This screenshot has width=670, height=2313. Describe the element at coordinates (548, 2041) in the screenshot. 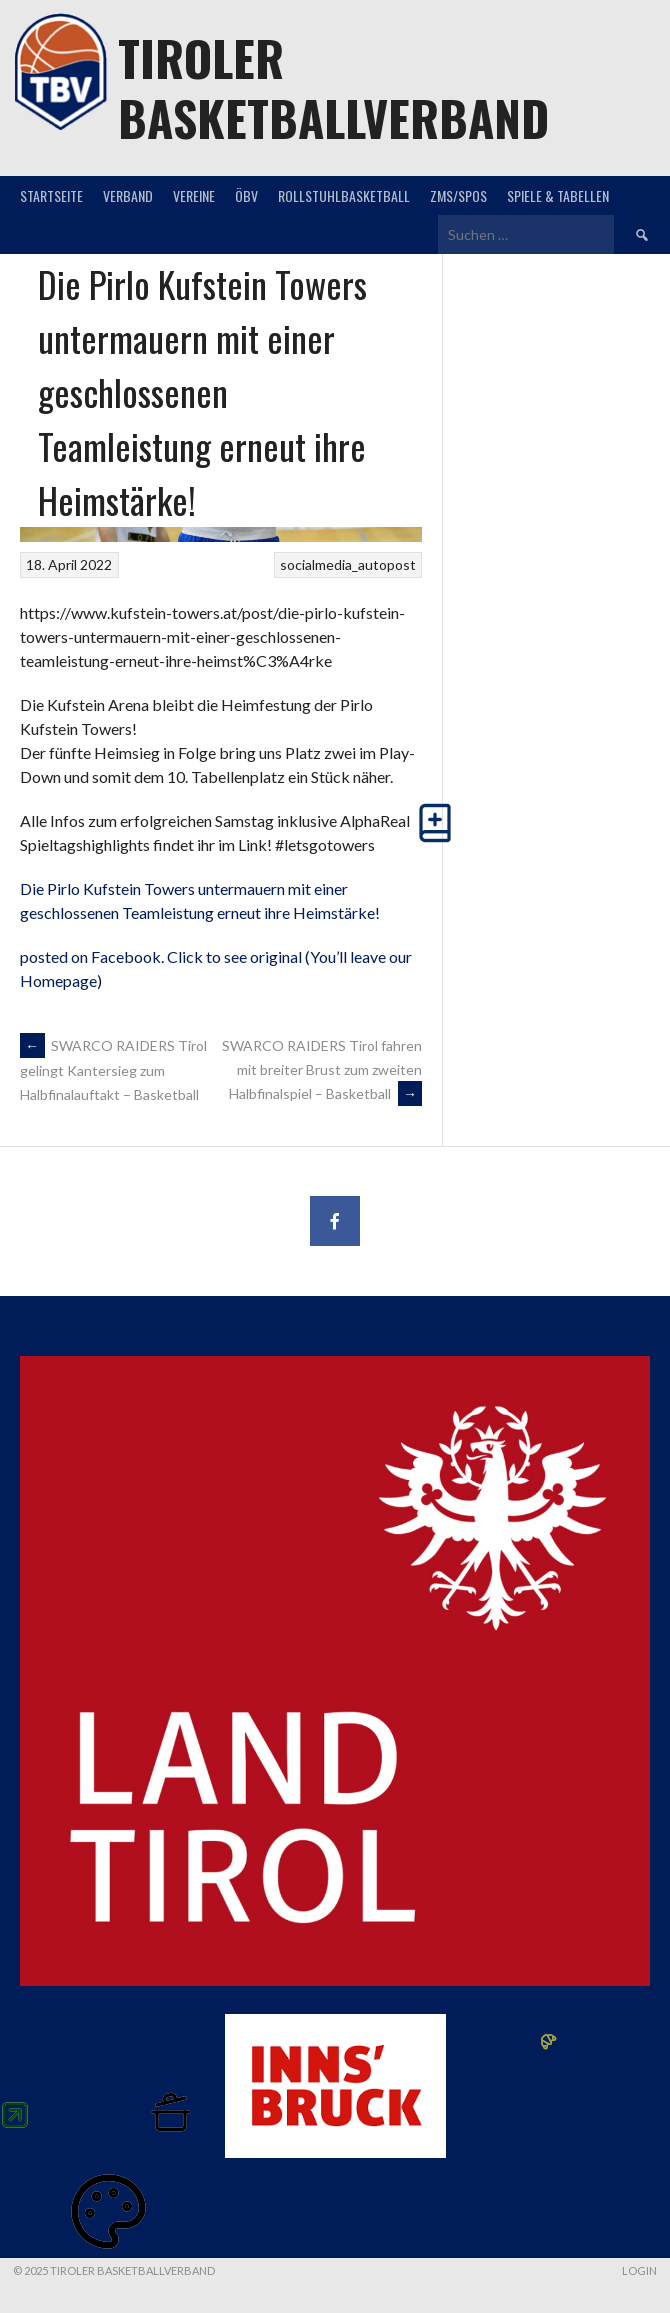

I see `browse bakery or pastry options` at that location.